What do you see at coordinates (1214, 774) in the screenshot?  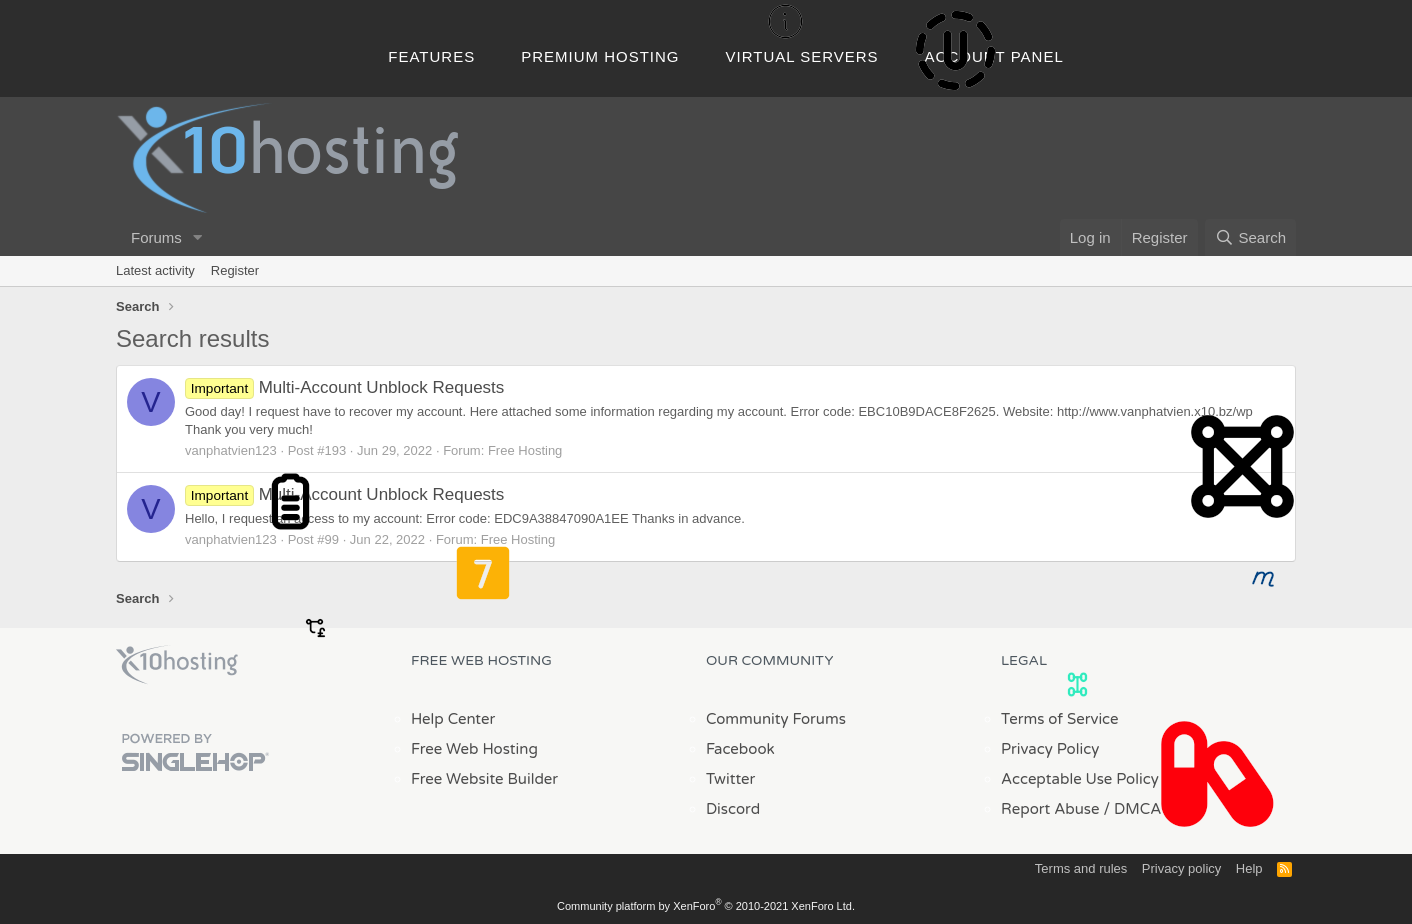 I see `access medication or pharmacy features` at bounding box center [1214, 774].